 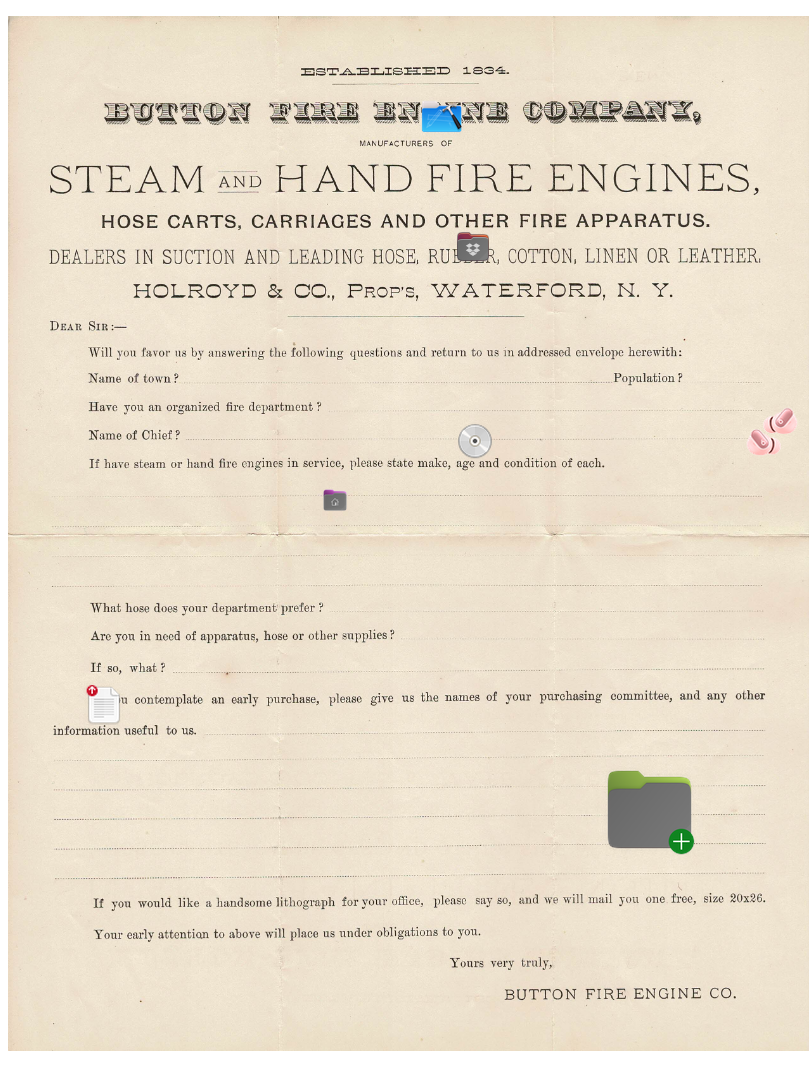 I want to click on connect to beats wireless earbuds, so click(x=772, y=432).